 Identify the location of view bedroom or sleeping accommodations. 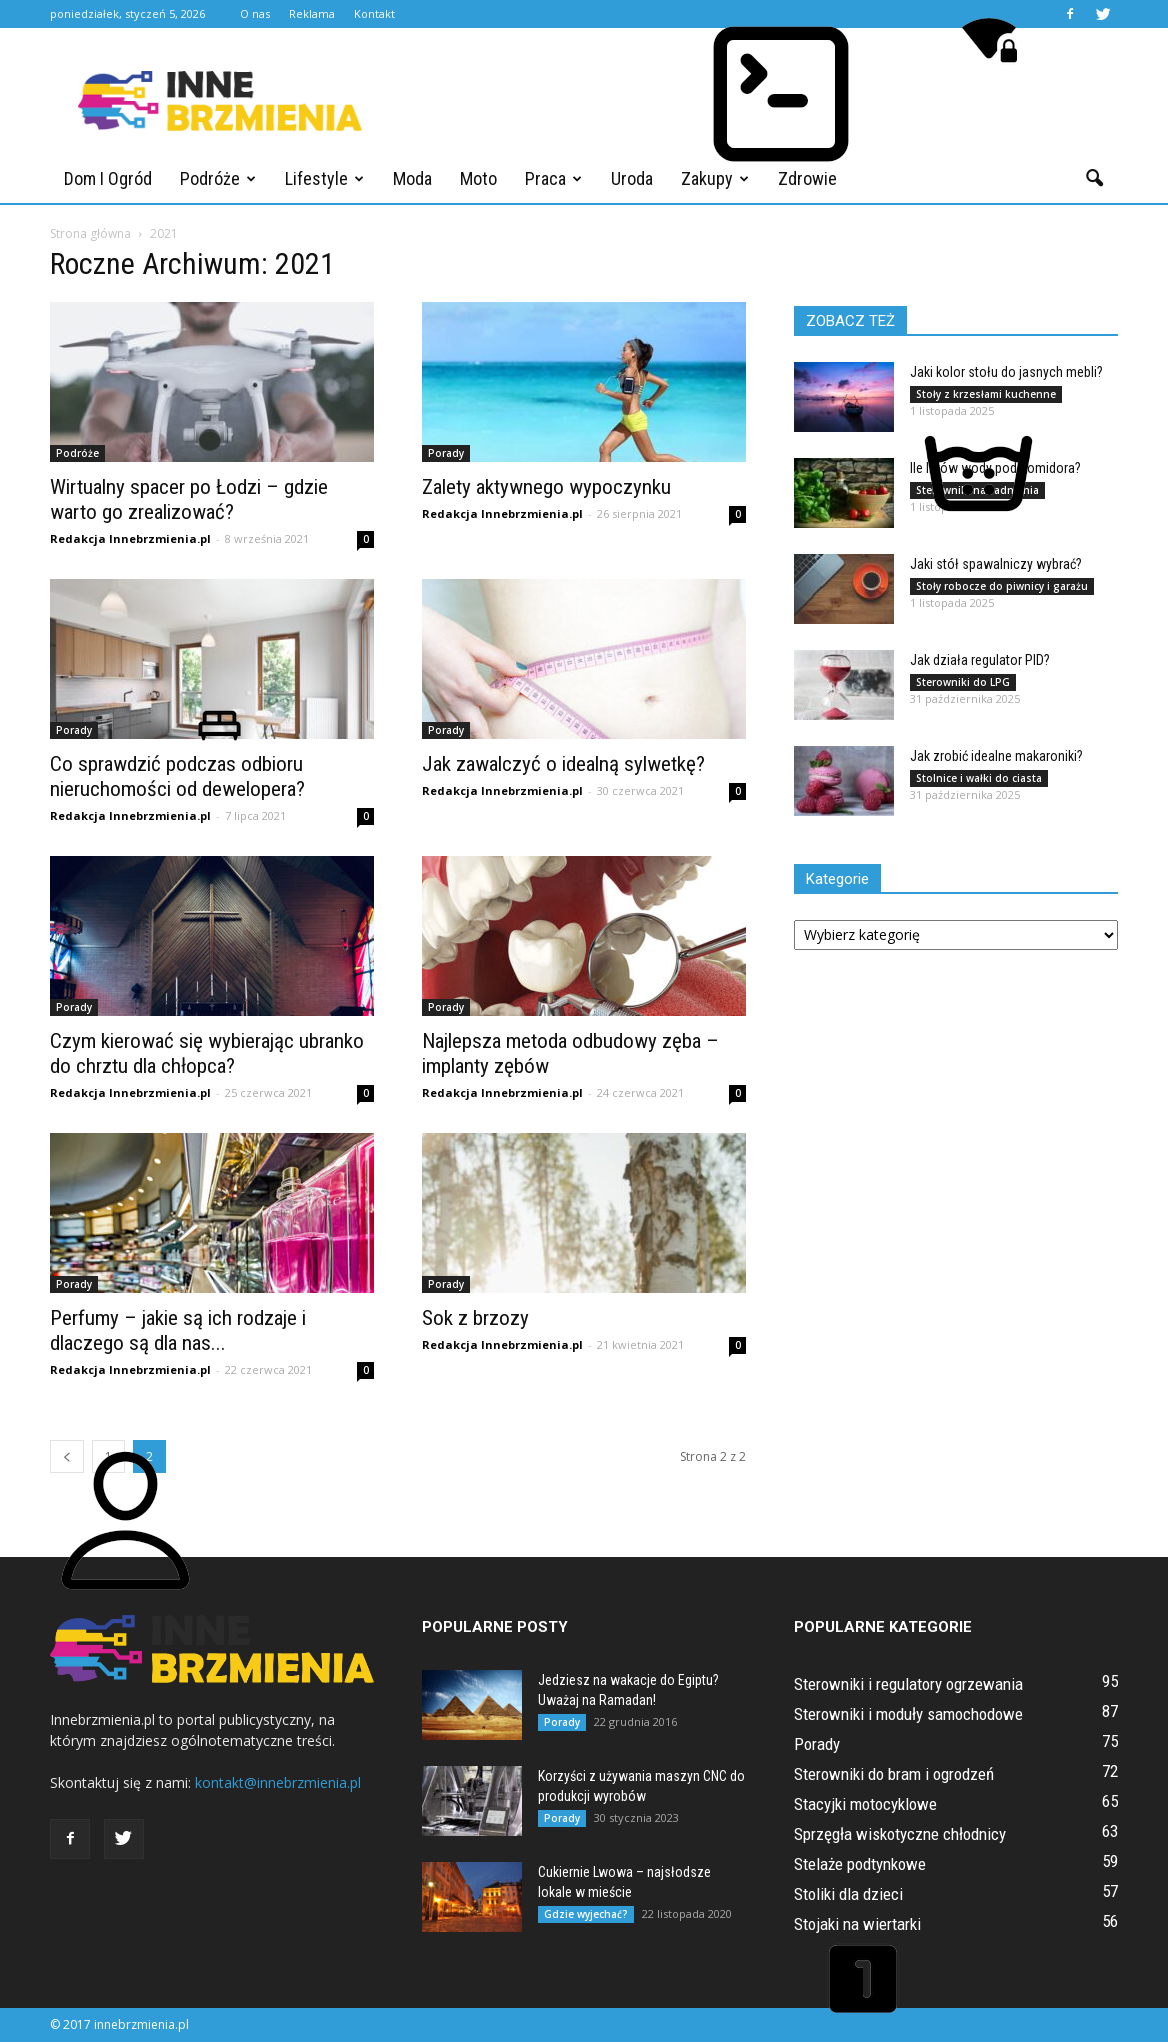
(219, 725).